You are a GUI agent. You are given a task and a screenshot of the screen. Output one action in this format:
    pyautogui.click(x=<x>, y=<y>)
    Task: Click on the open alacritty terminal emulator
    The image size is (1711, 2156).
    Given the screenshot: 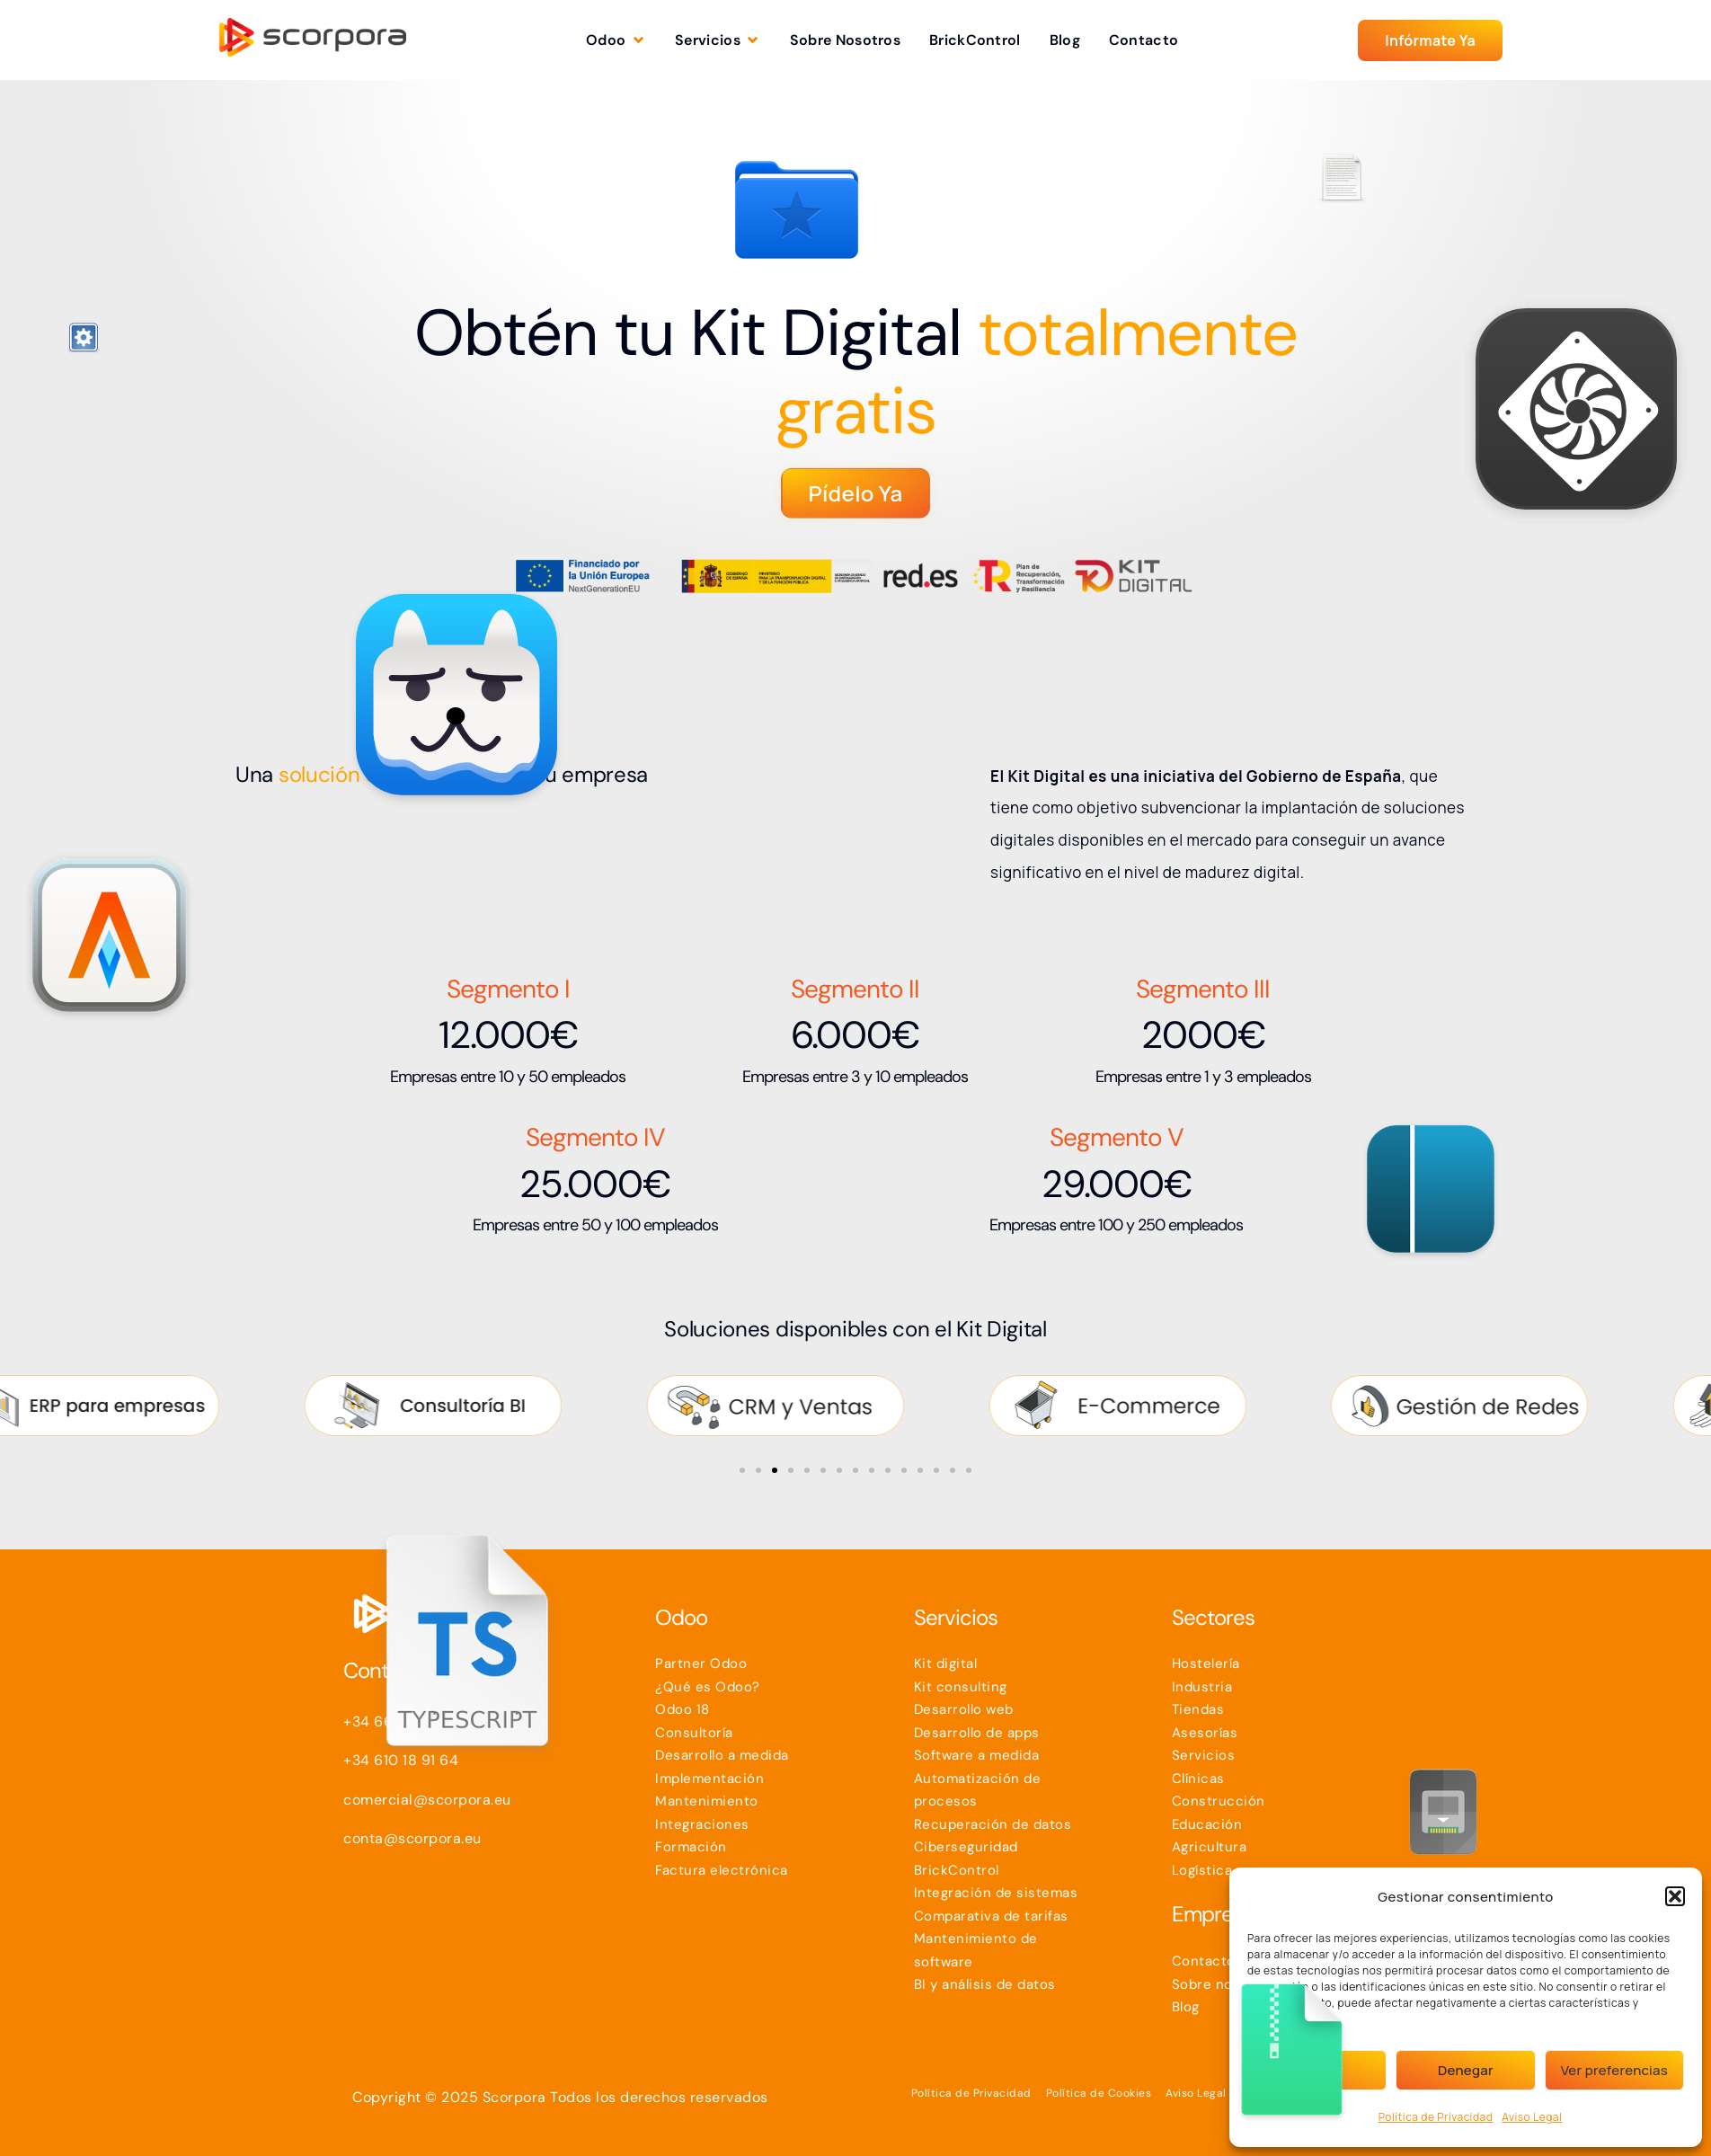 What is the action you would take?
    pyautogui.click(x=109, y=935)
    